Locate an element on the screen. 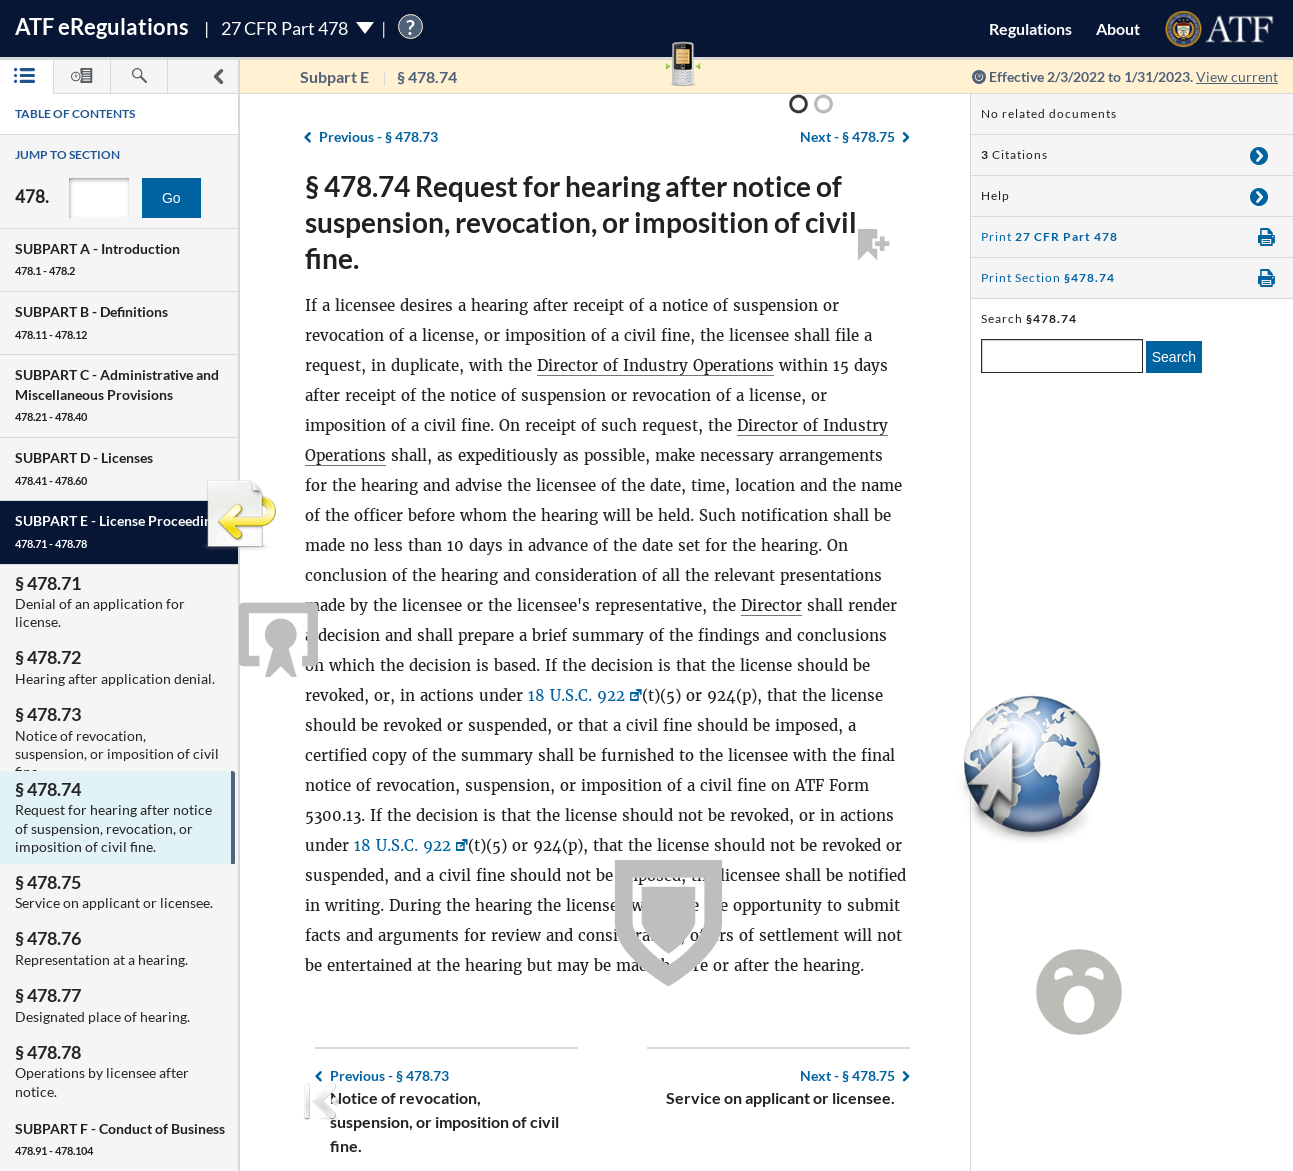  indicates user is tired or bored is located at coordinates (1079, 992).